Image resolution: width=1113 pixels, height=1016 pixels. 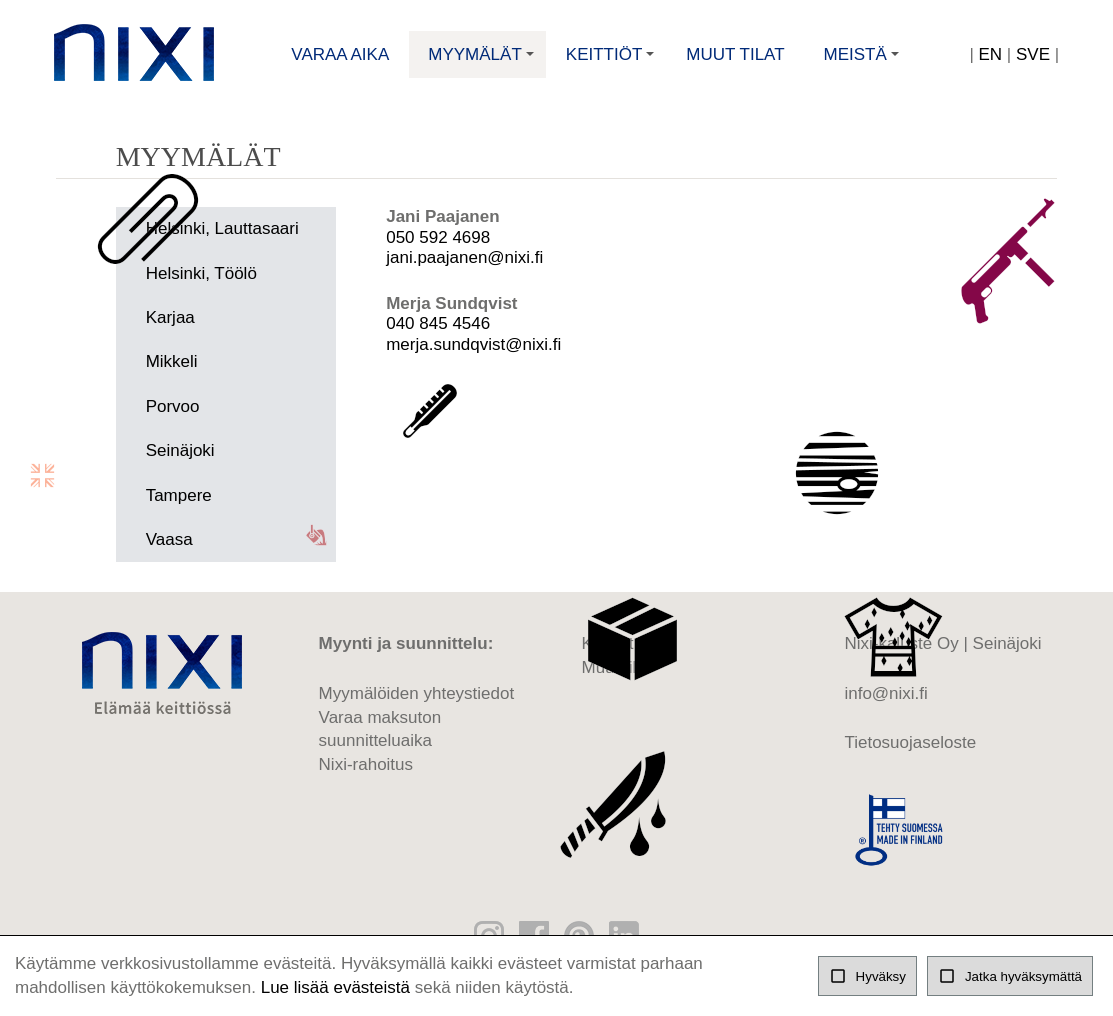 I want to click on view package or shipment status, so click(x=632, y=639).